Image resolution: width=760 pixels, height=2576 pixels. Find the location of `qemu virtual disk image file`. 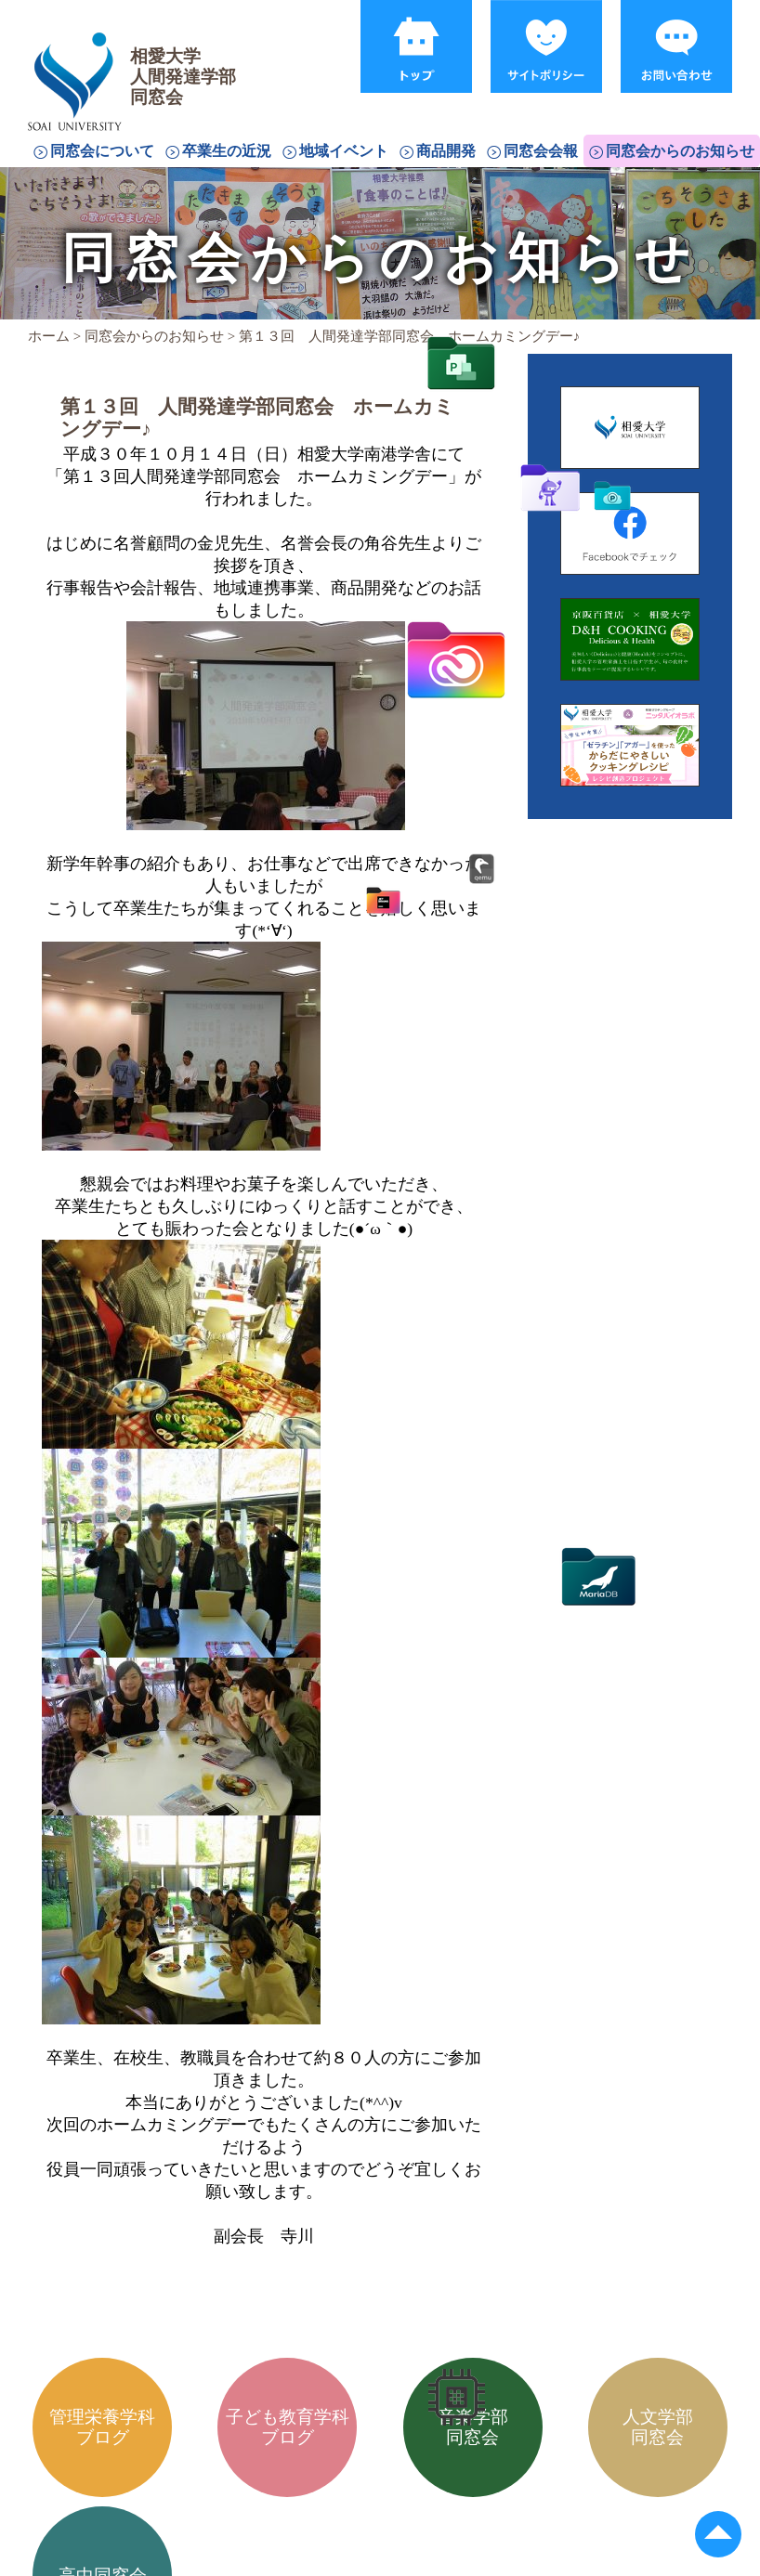

qemu virtual disk image file is located at coordinates (481, 868).